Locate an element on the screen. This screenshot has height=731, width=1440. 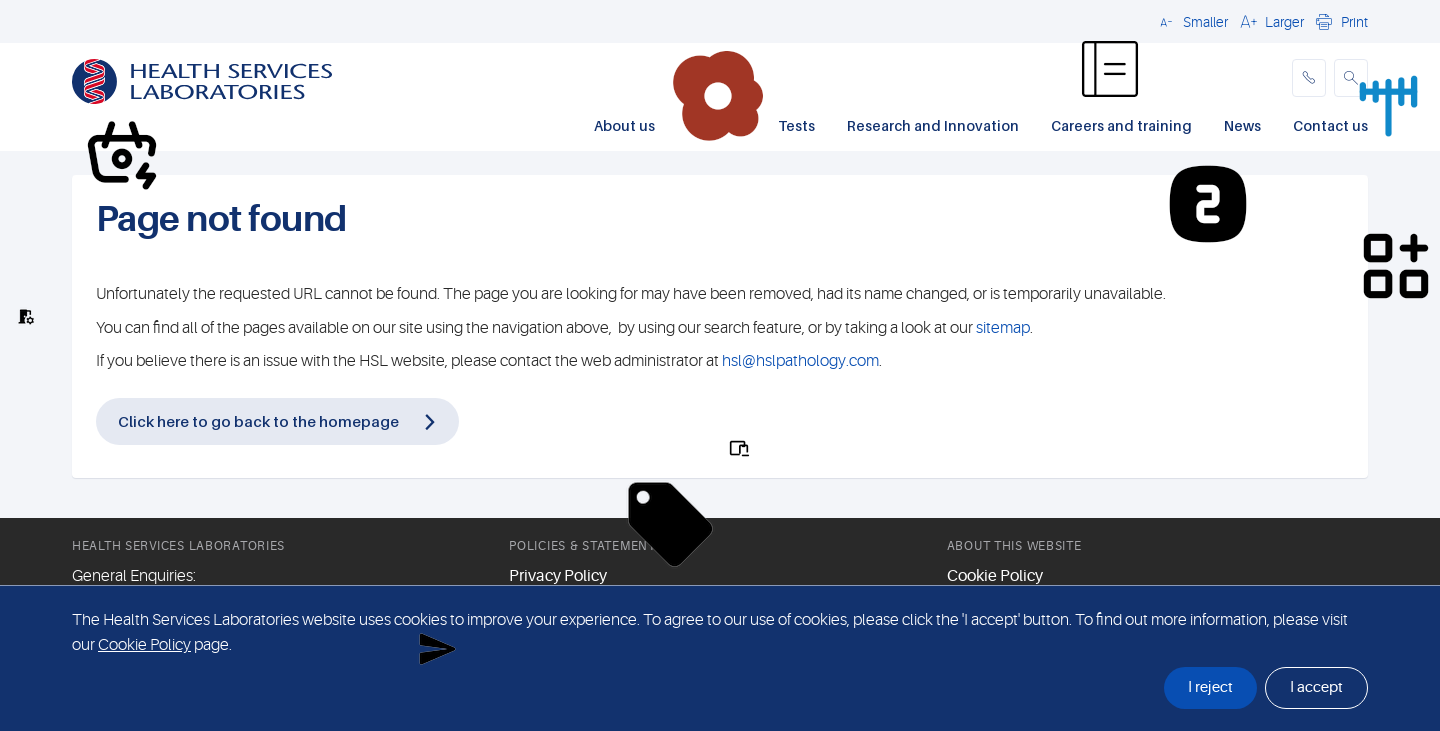
quick purchase or express checkout is located at coordinates (122, 152).